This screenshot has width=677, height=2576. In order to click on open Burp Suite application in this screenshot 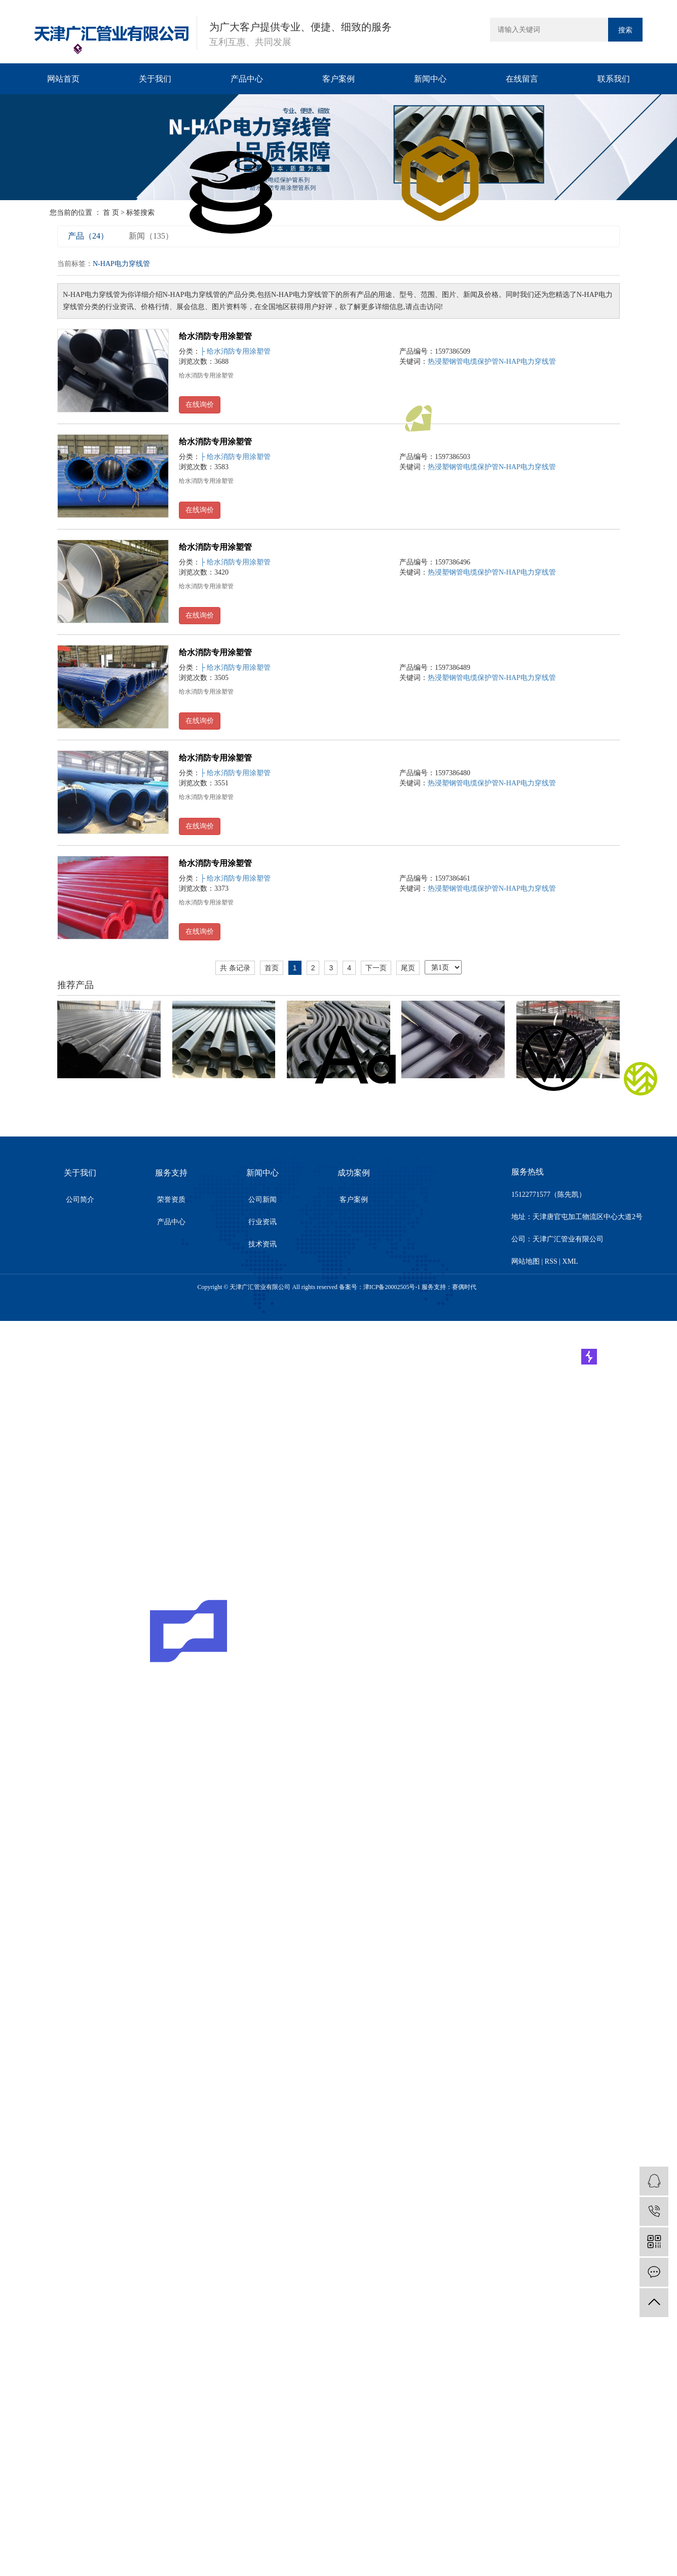, I will do `click(589, 1356)`.